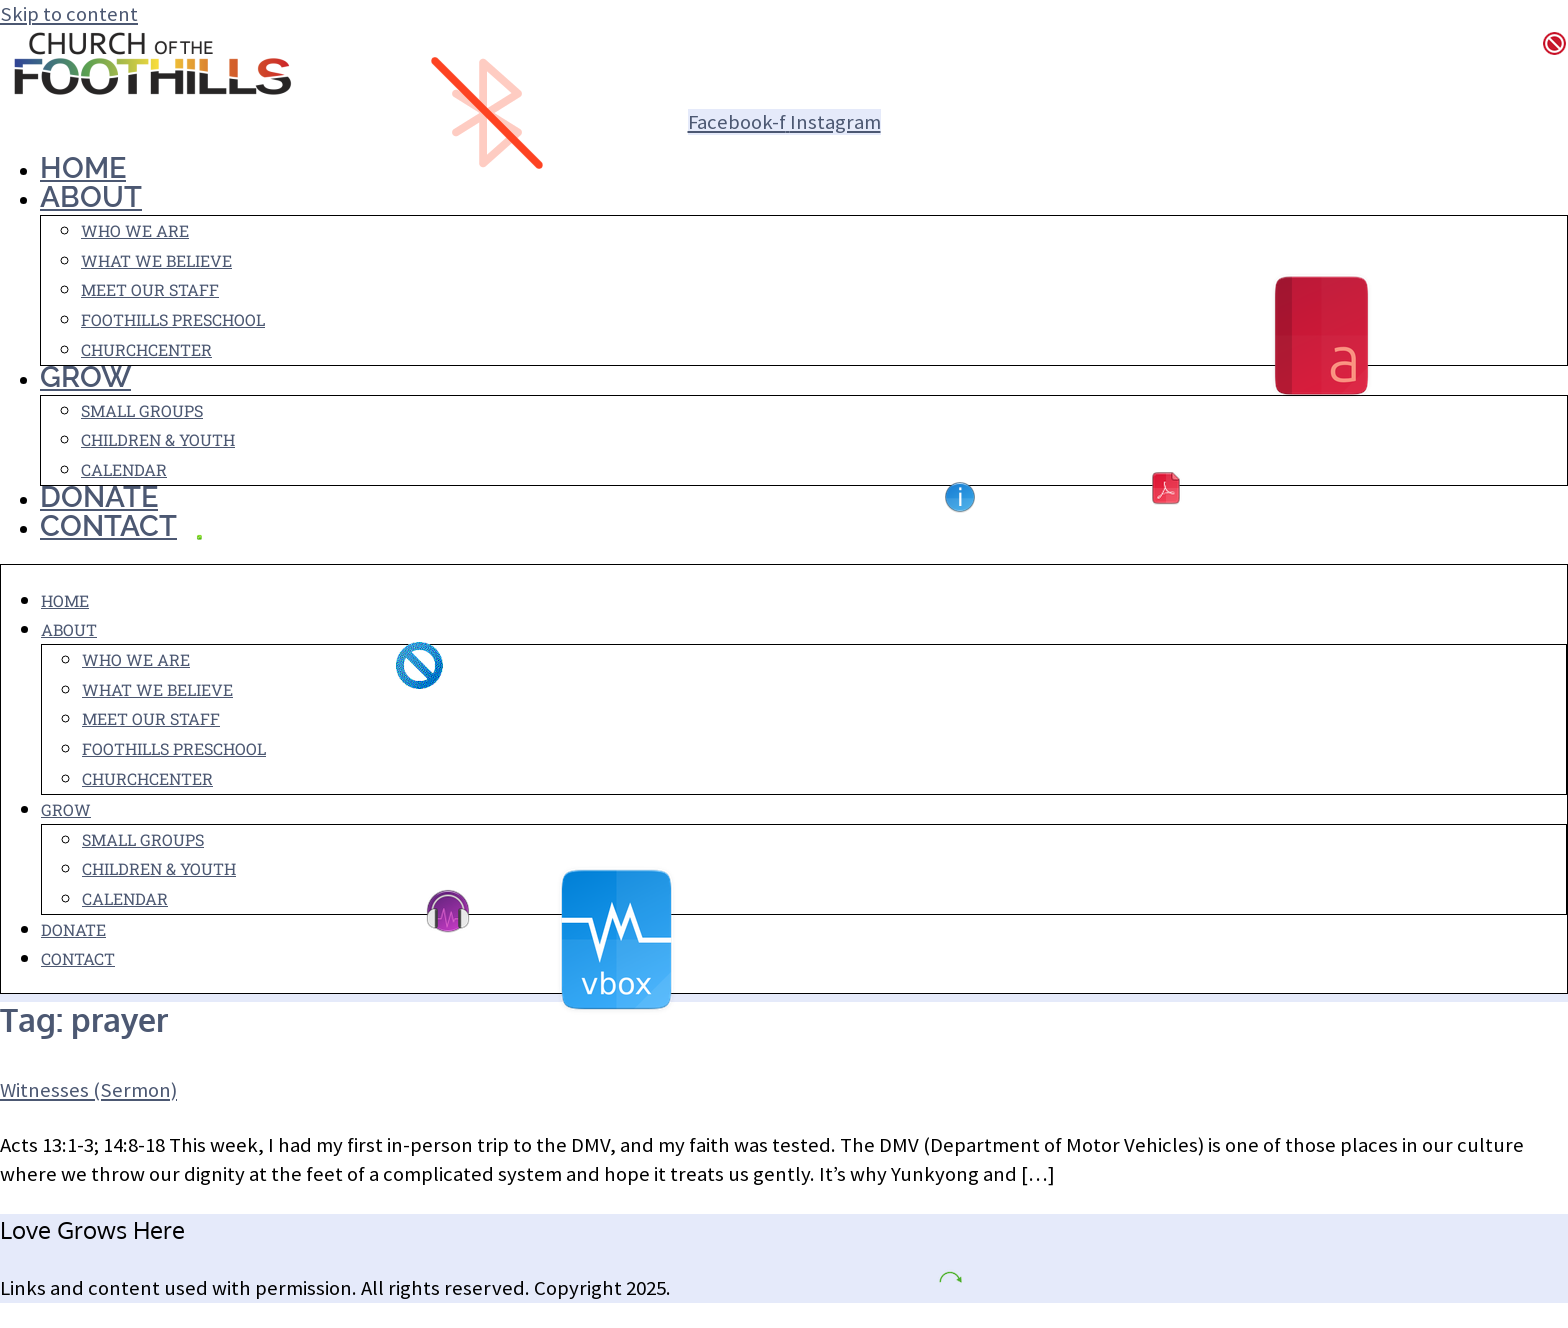 This screenshot has height=1328, width=1568. I want to click on audio output device connected, so click(448, 911).